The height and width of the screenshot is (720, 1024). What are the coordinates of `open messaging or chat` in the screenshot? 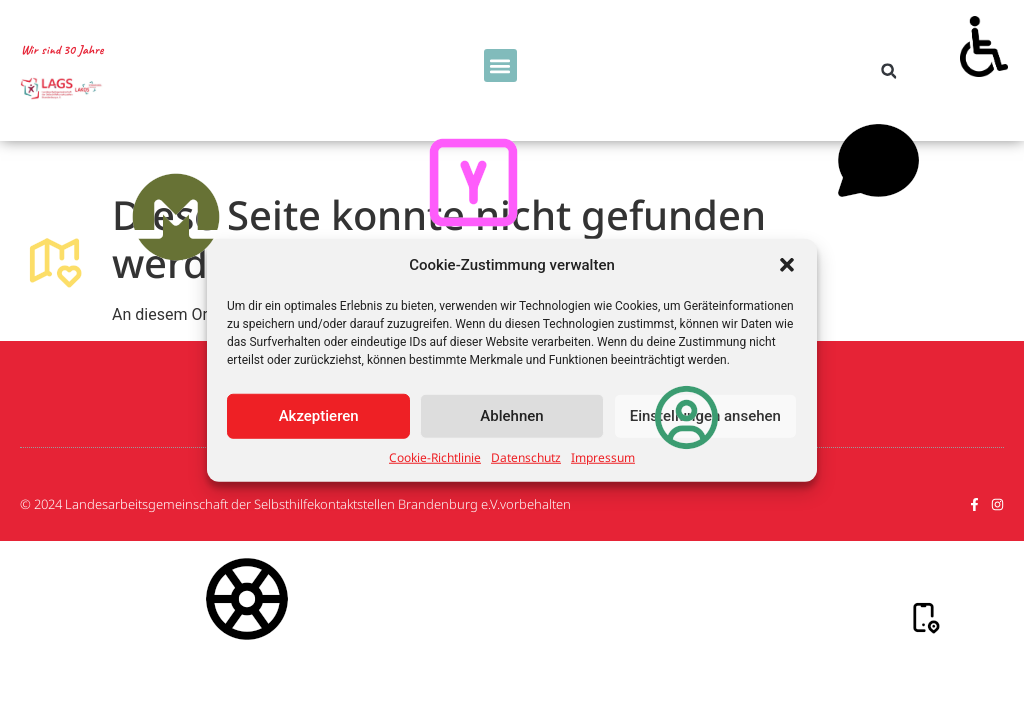 It's located at (878, 160).